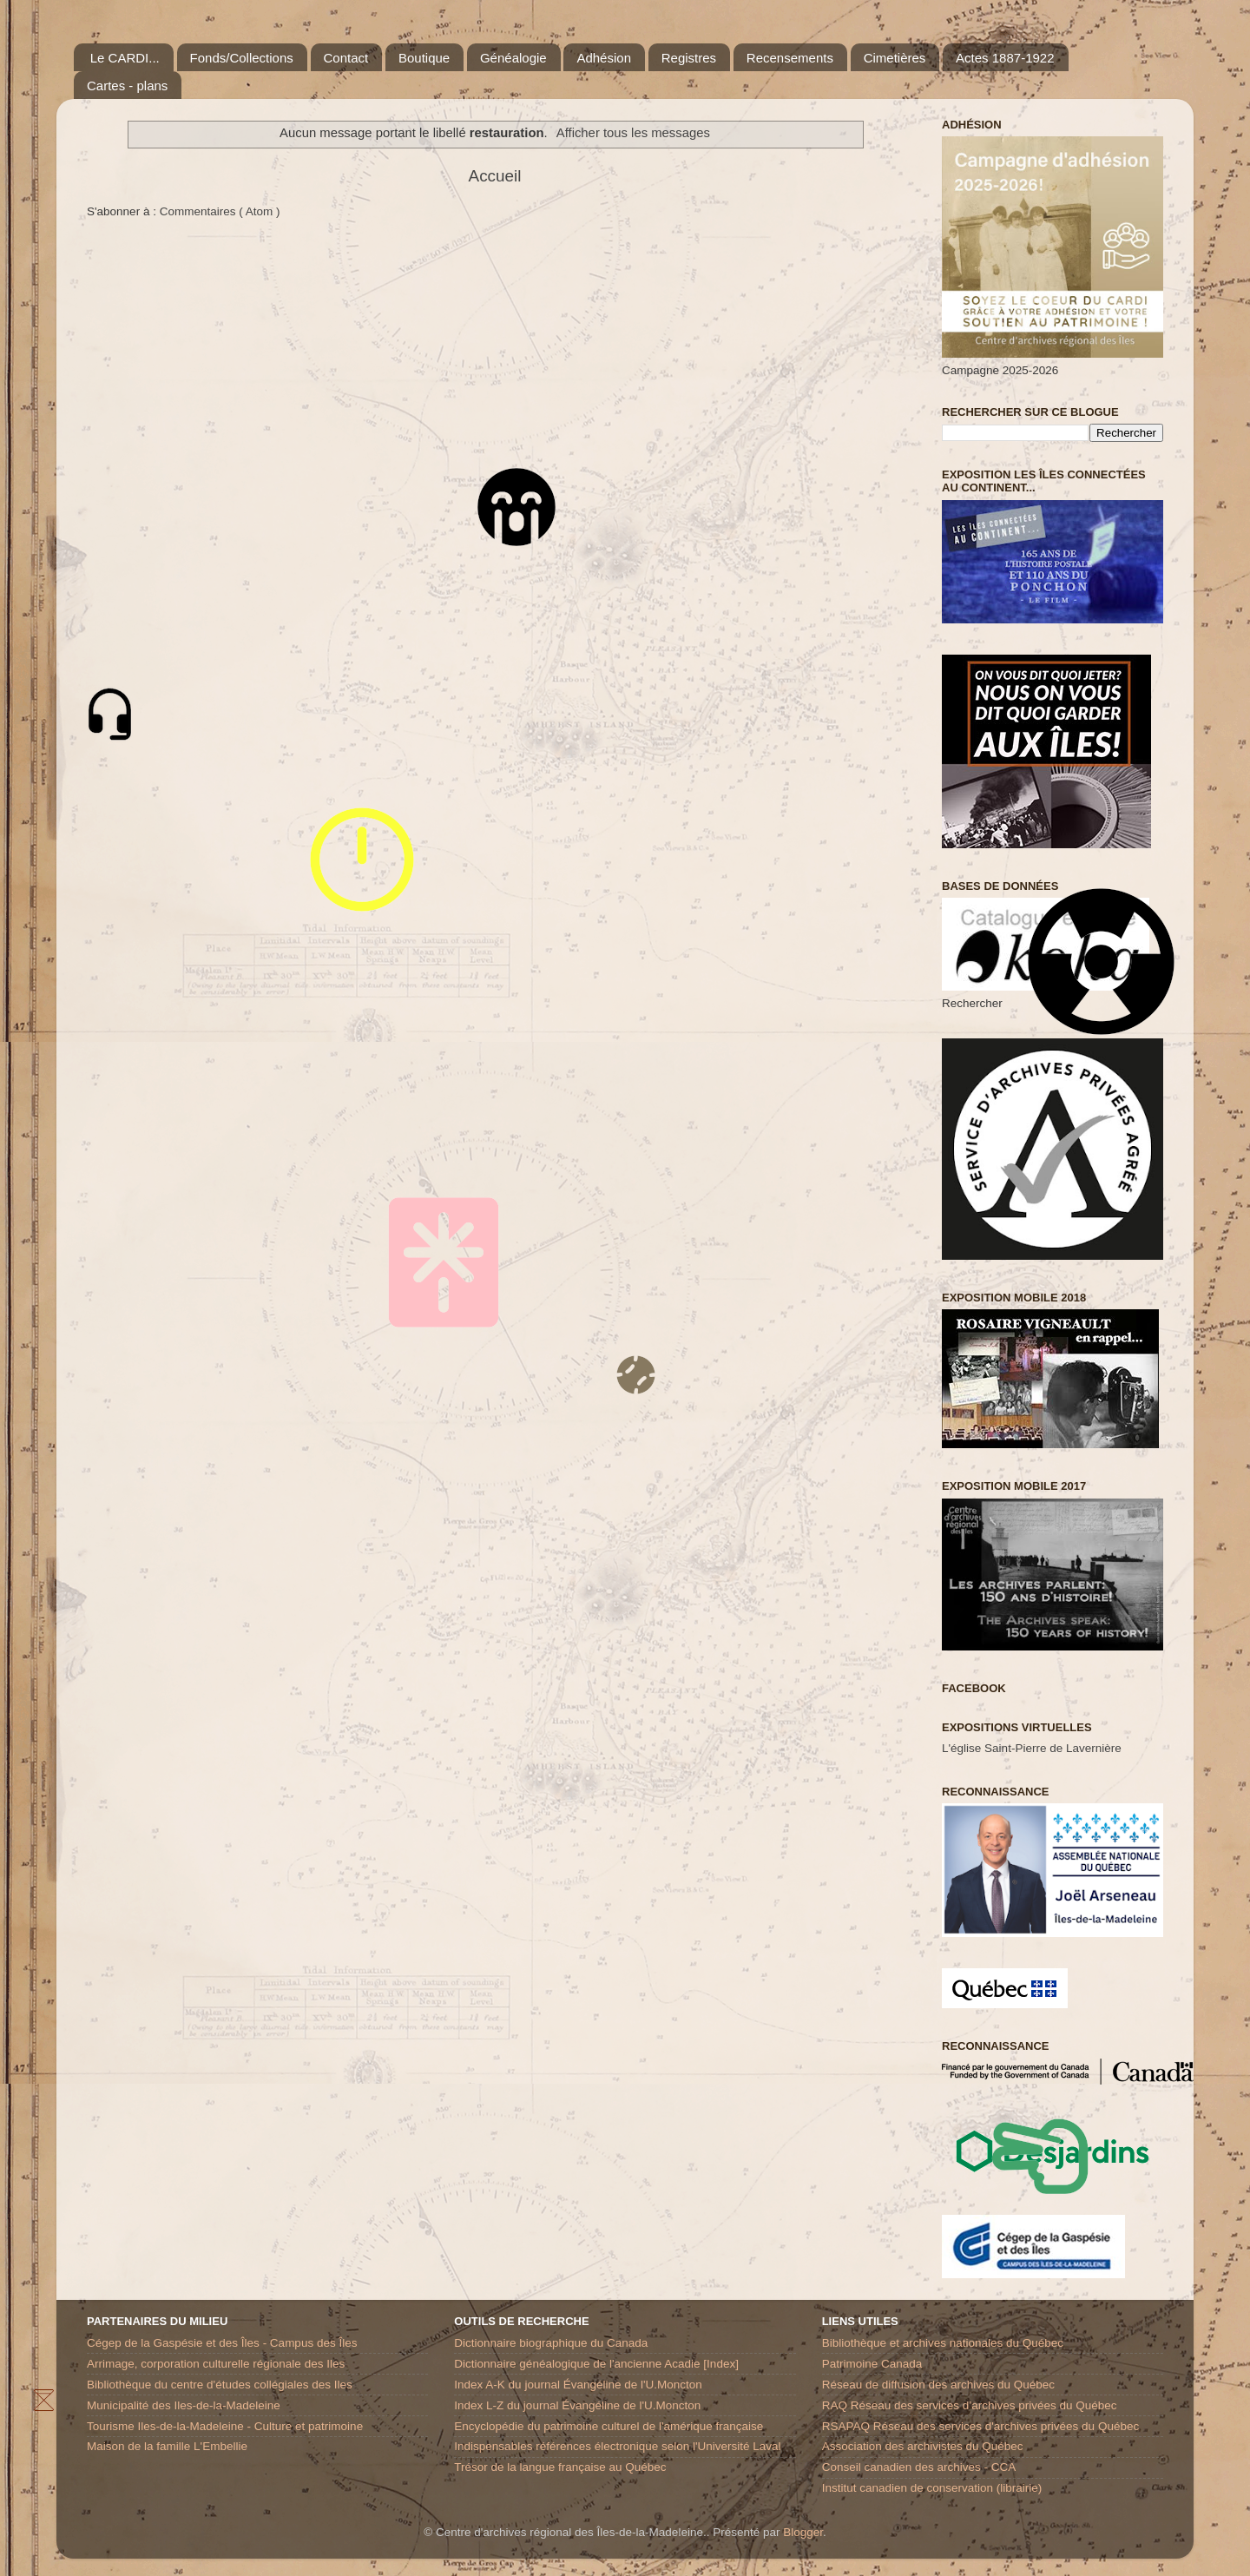  I want to click on indicates 12 o'clock or noon/midnight time, so click(362, 860).